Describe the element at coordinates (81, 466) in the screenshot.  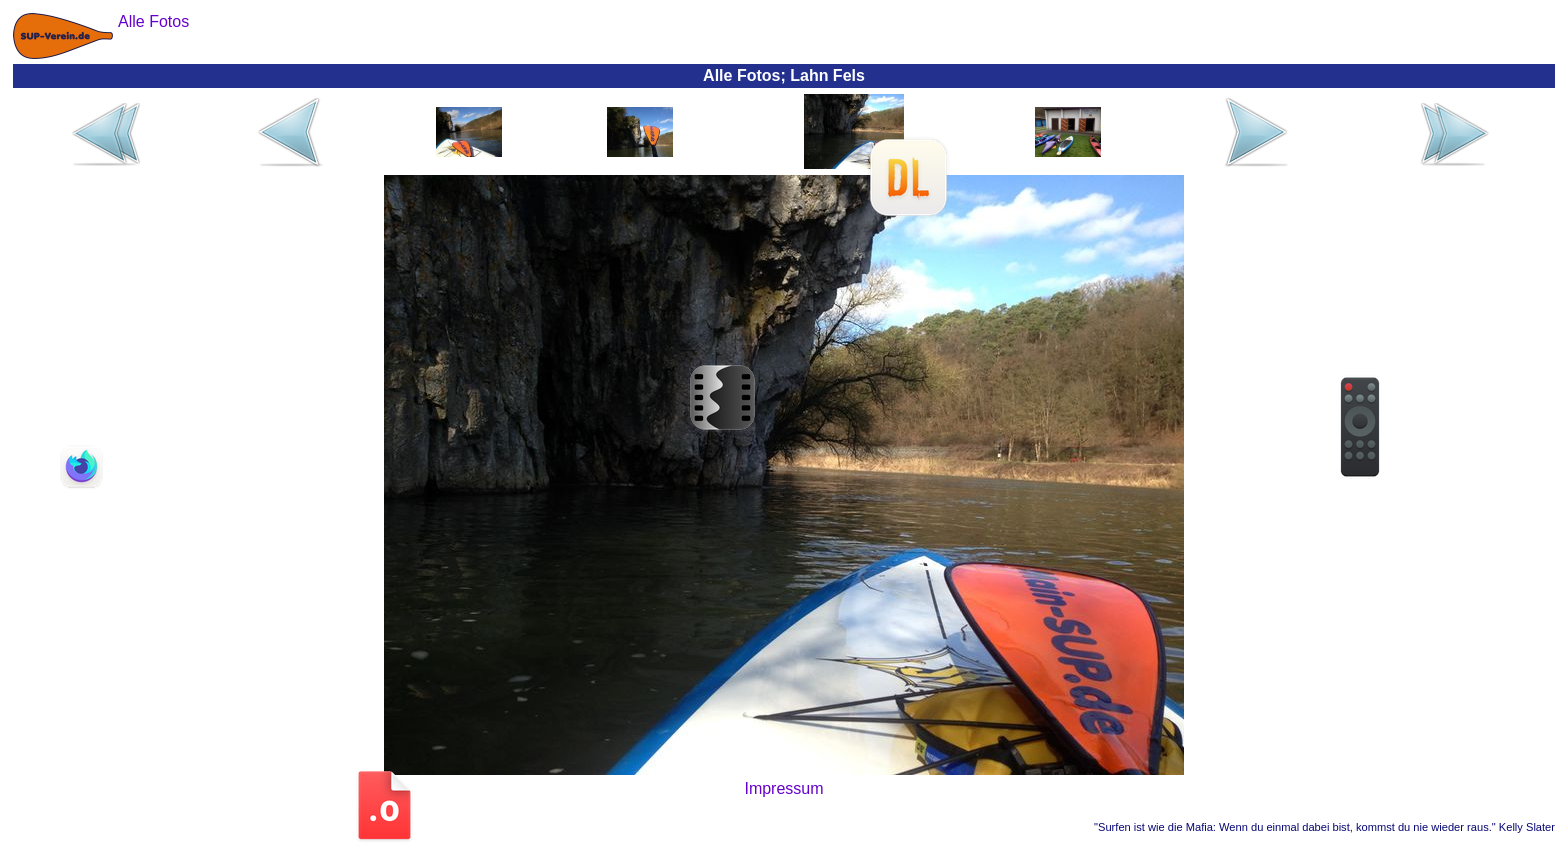
I see `open firefox nightly browser` at that location.